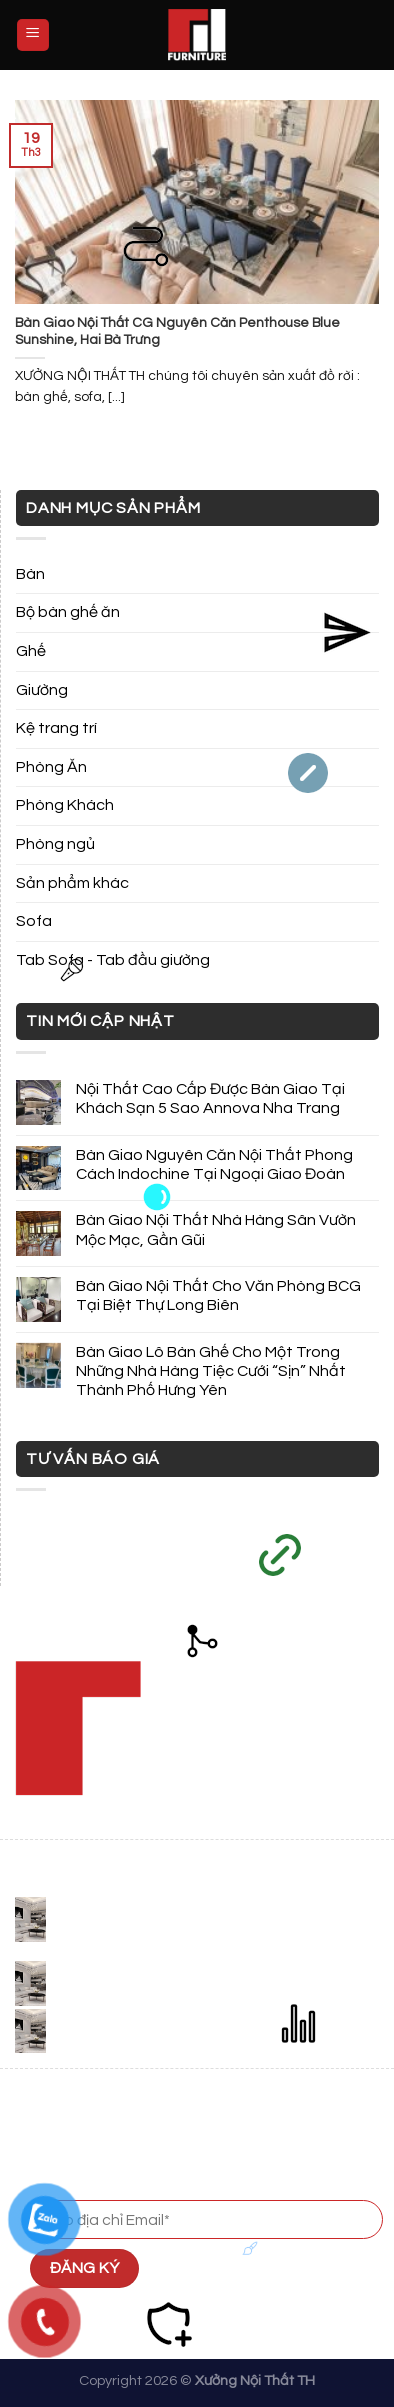 This screenshot has width=394, height=2407. I want to click on copy or share a link, so click(280, 1555).